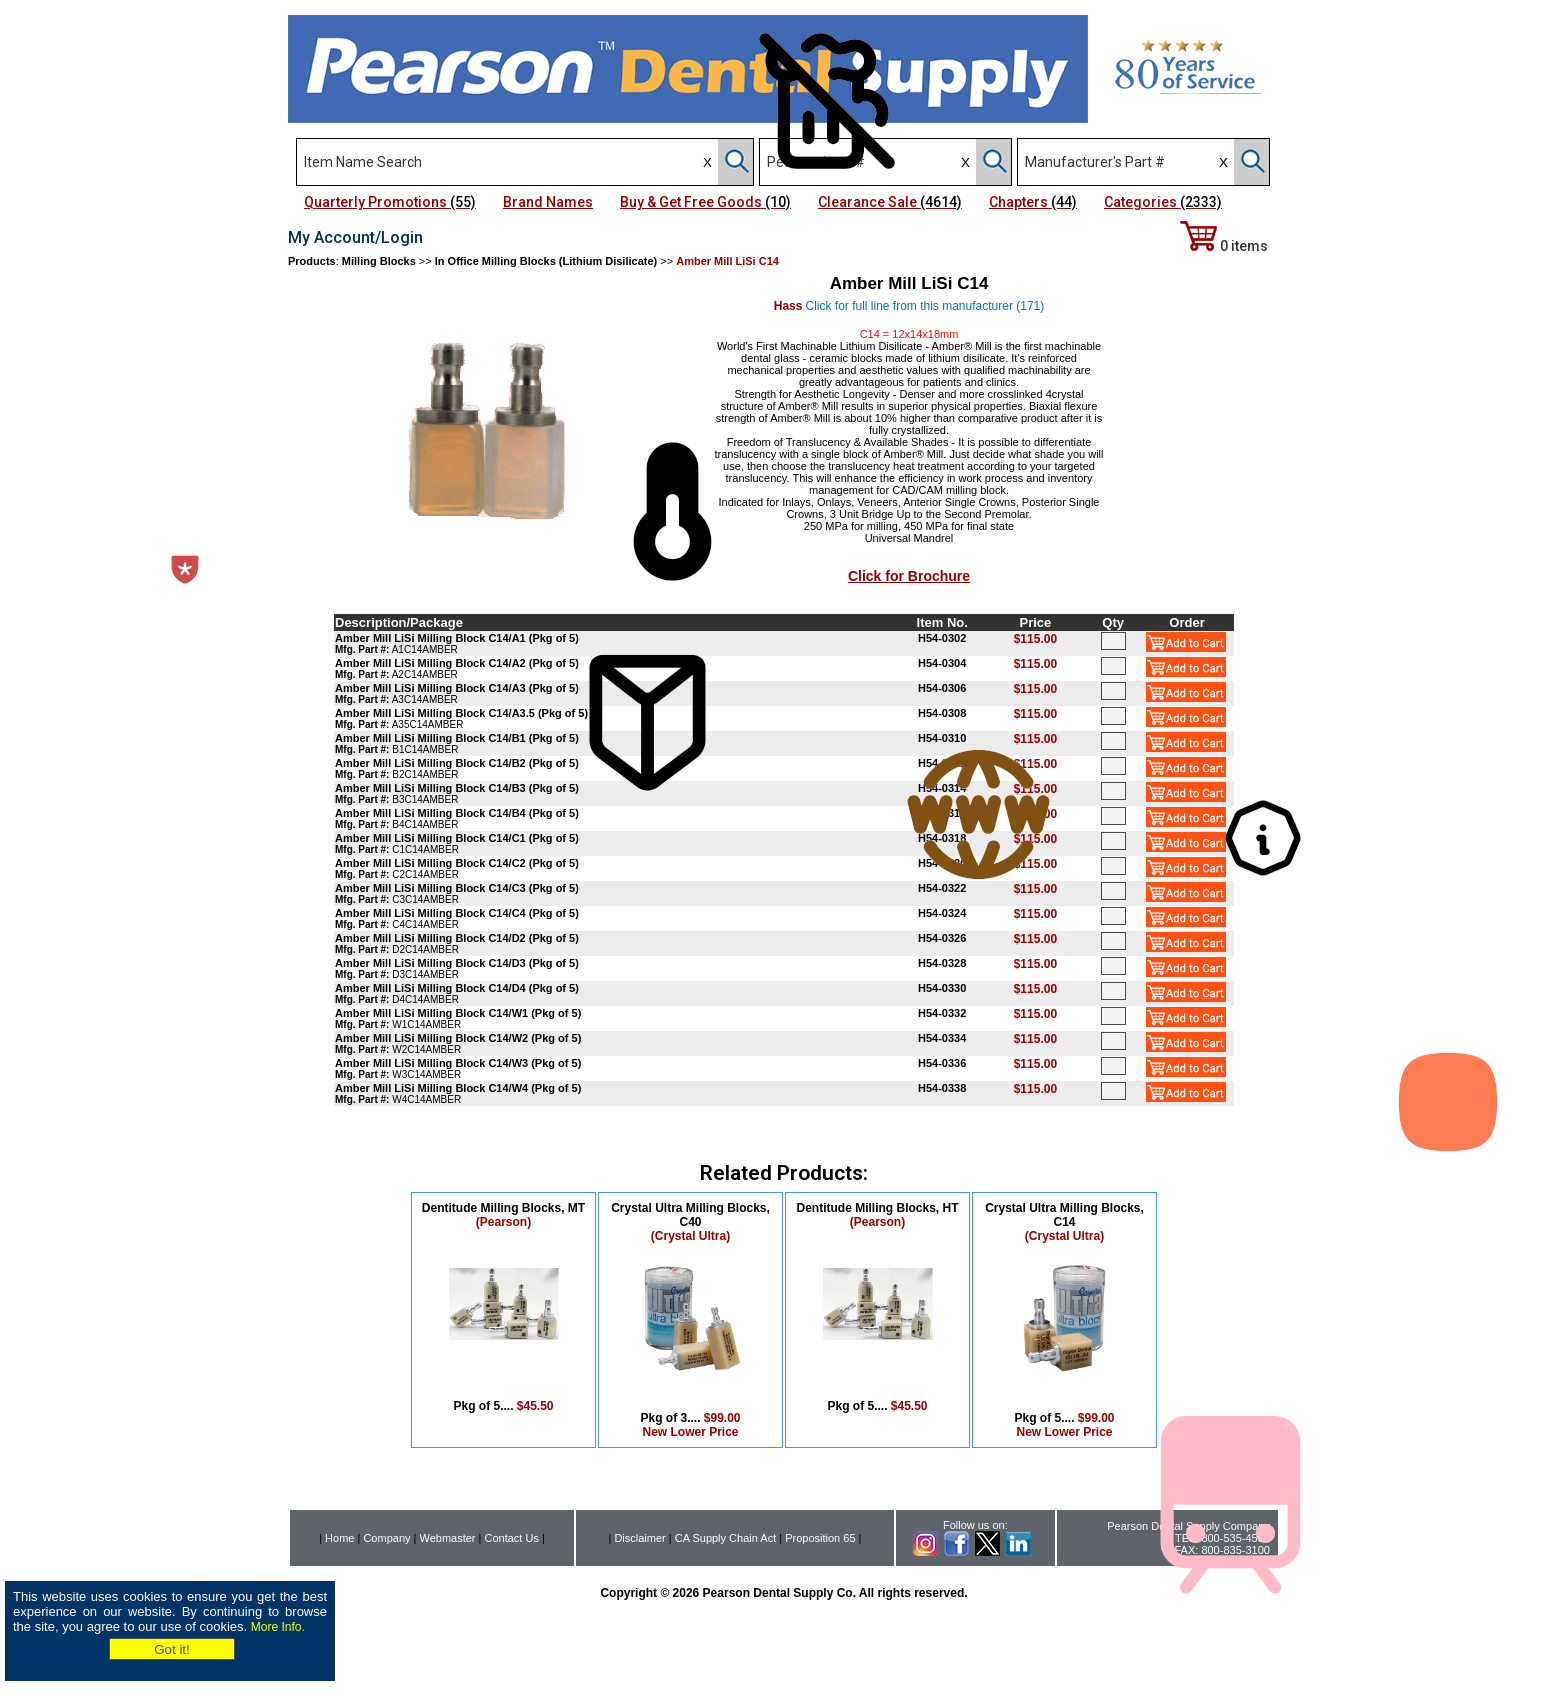  I want to click on open website or browse the web, so click(978, 814).